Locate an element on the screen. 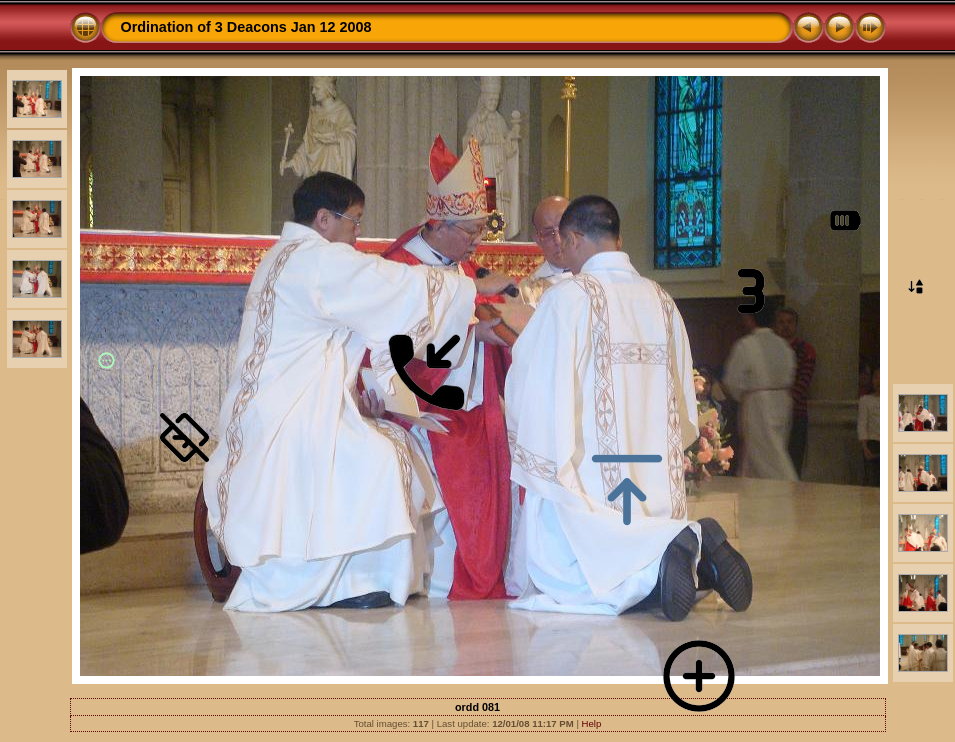  indicates step 3 in a multi-step process is located at coordinates (751, 291).